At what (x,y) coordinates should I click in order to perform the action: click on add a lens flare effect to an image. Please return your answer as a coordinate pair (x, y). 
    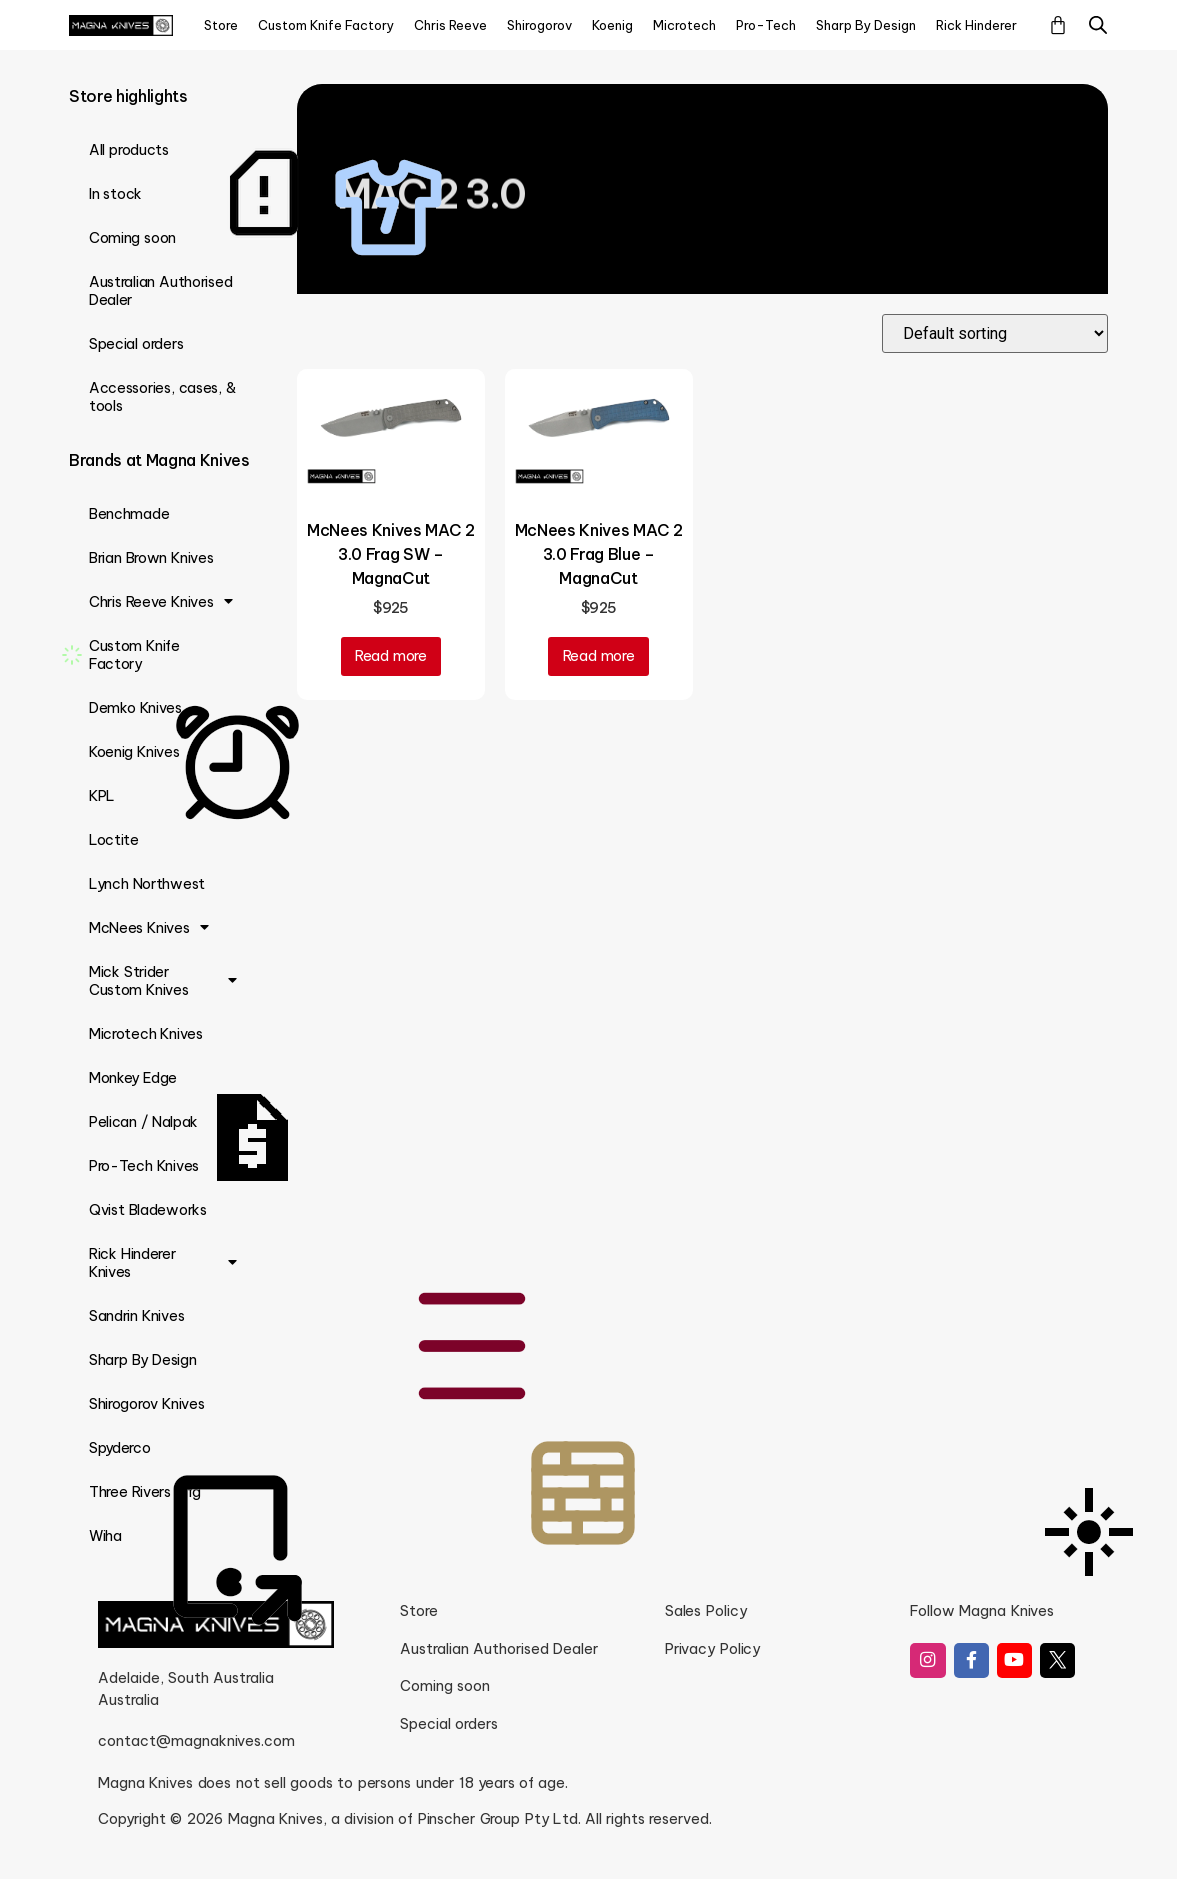
    Looking at the image, I should click on (1089, 1532).